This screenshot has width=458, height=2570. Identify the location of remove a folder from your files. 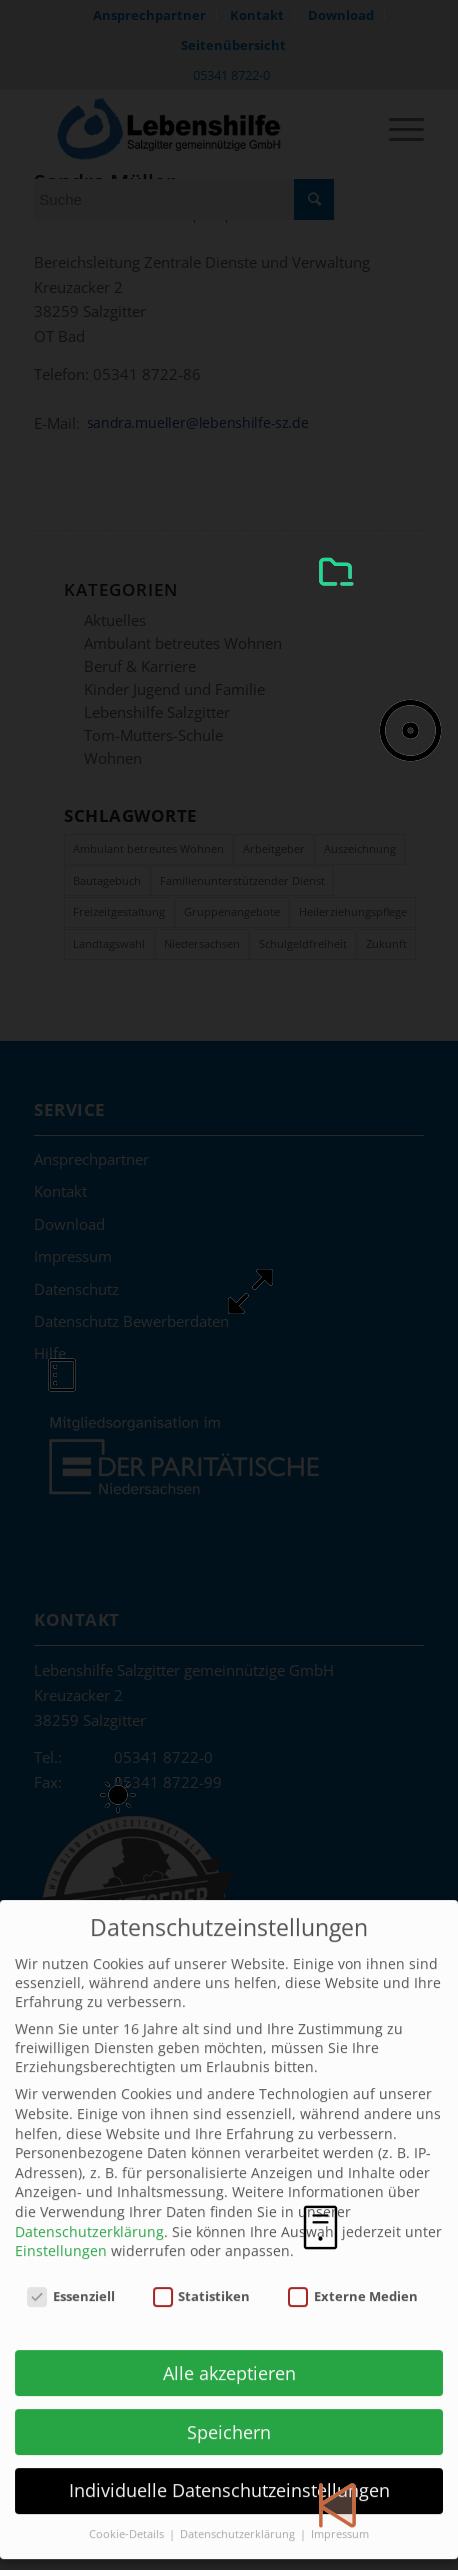
(335, 572).